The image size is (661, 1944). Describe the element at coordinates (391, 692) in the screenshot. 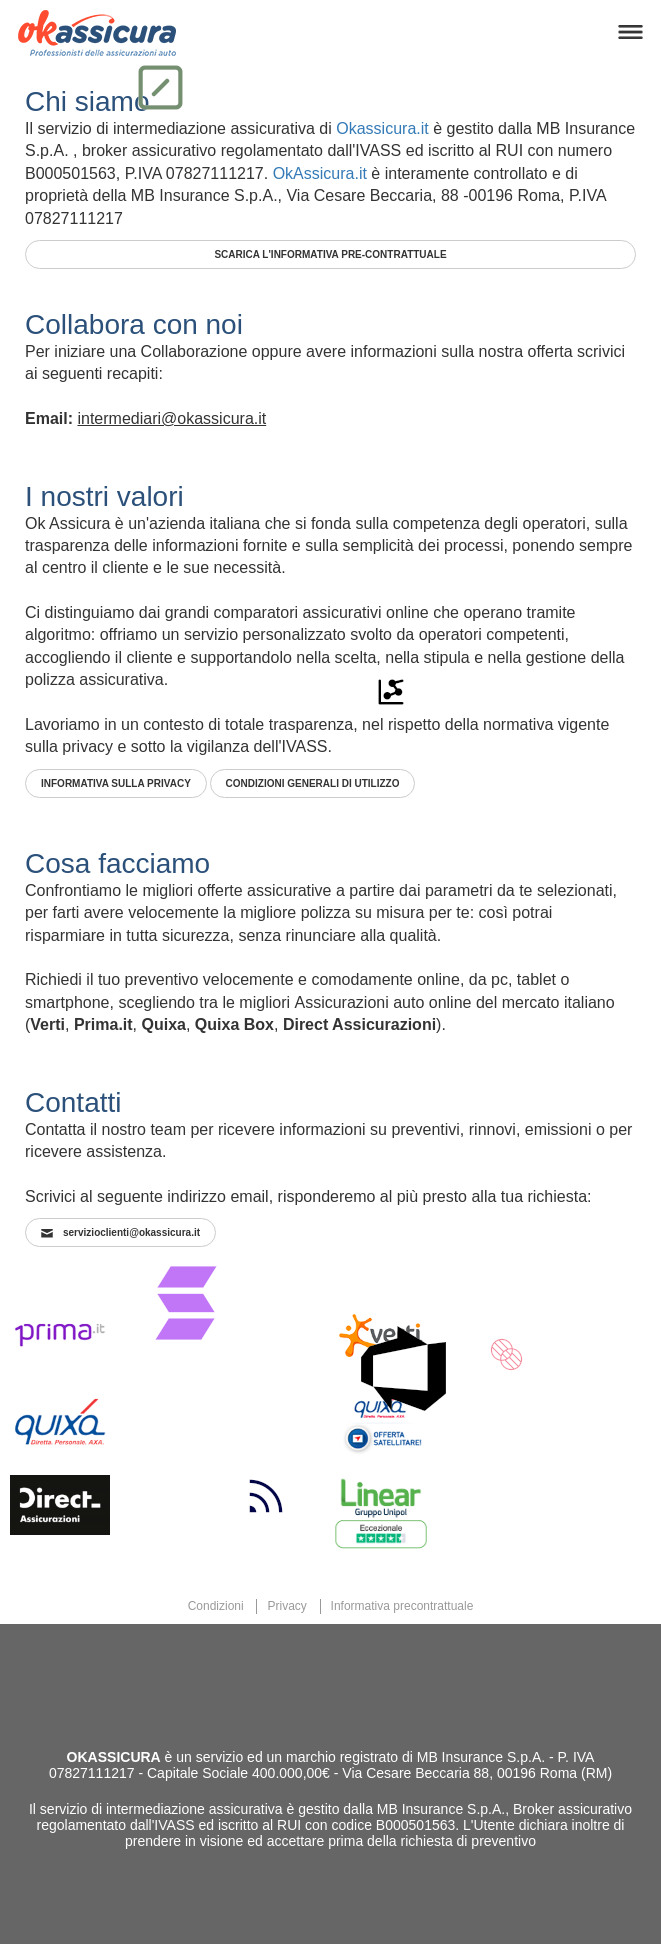

I see `view scatter plot or data visualization` at that location.